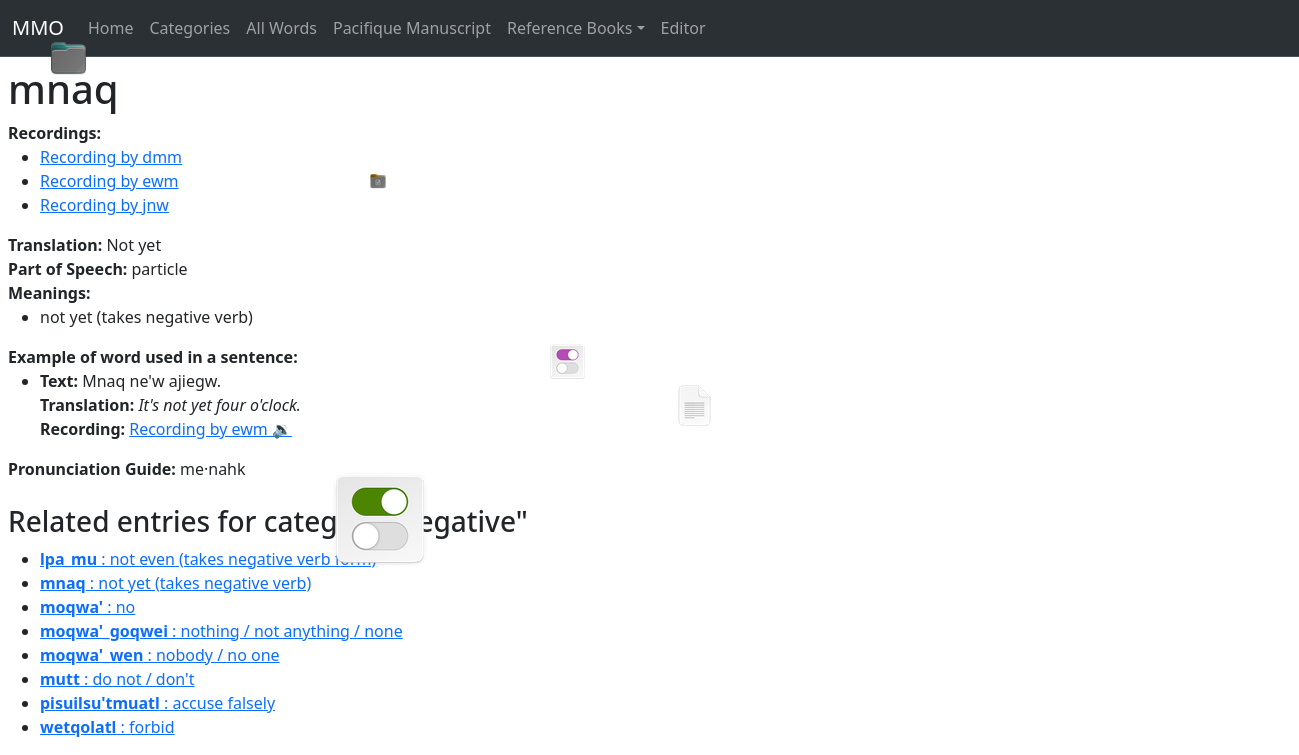 This screenshot has height=755, width=1299. I want to click on open a text file, so click(694, 405).